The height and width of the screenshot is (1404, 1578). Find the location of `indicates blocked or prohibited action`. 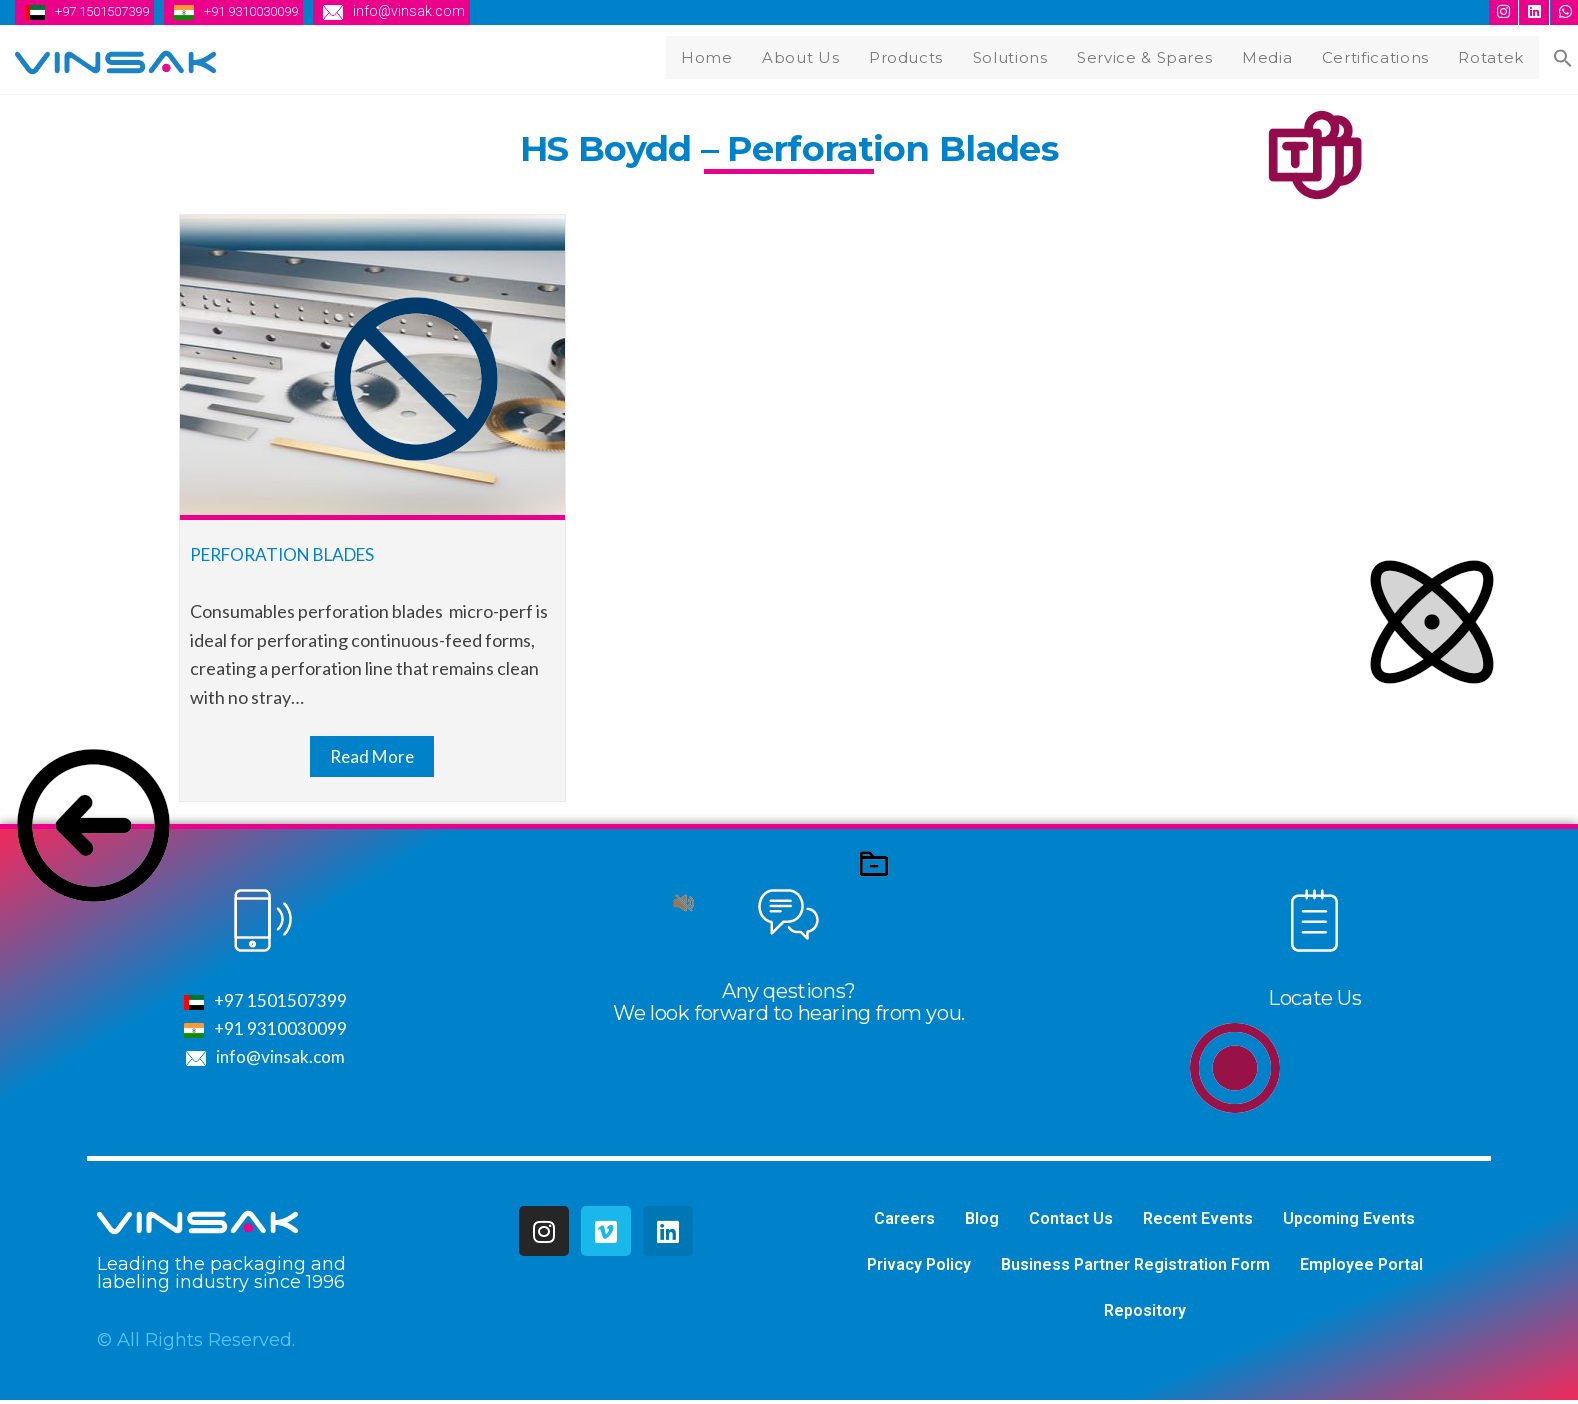

indicates blocked or prohibited action is located at coordinates (416, 379).